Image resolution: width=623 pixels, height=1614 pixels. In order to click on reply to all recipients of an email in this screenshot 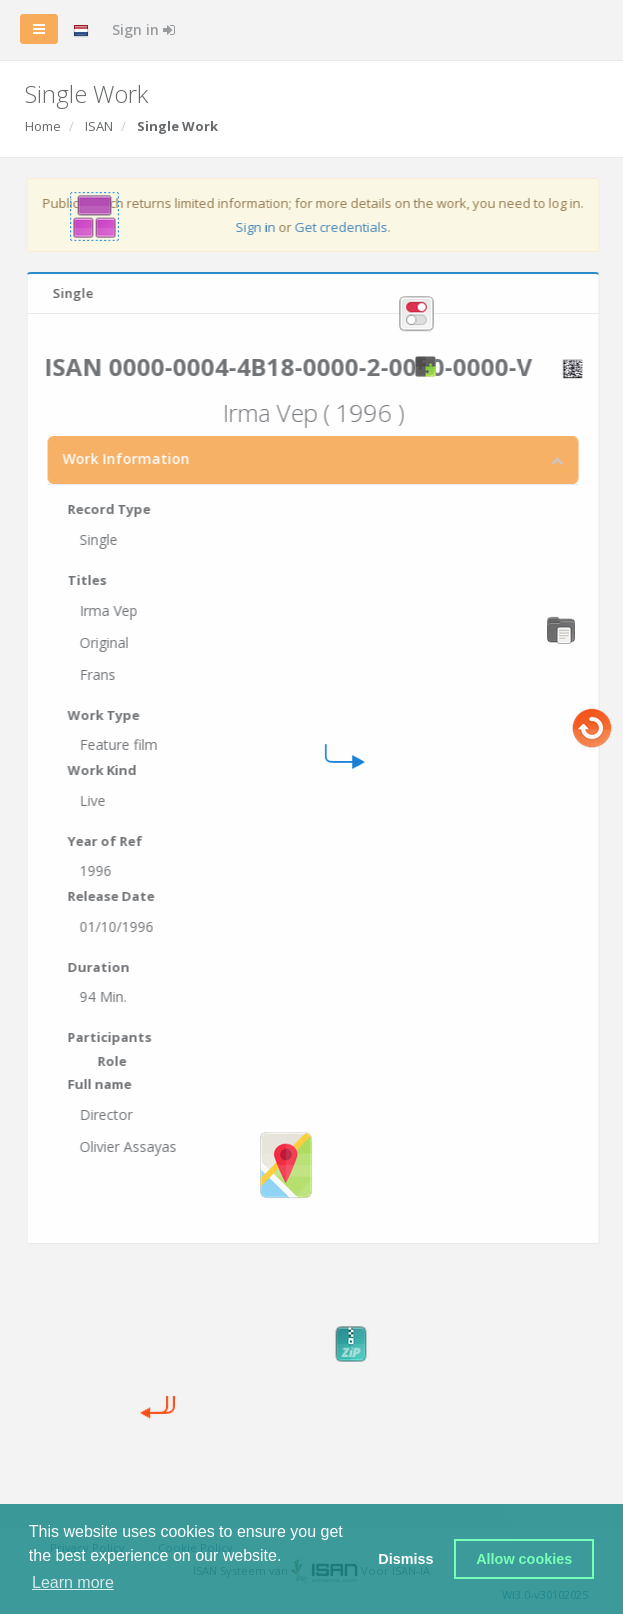, I will do `click(157, 1405)`.